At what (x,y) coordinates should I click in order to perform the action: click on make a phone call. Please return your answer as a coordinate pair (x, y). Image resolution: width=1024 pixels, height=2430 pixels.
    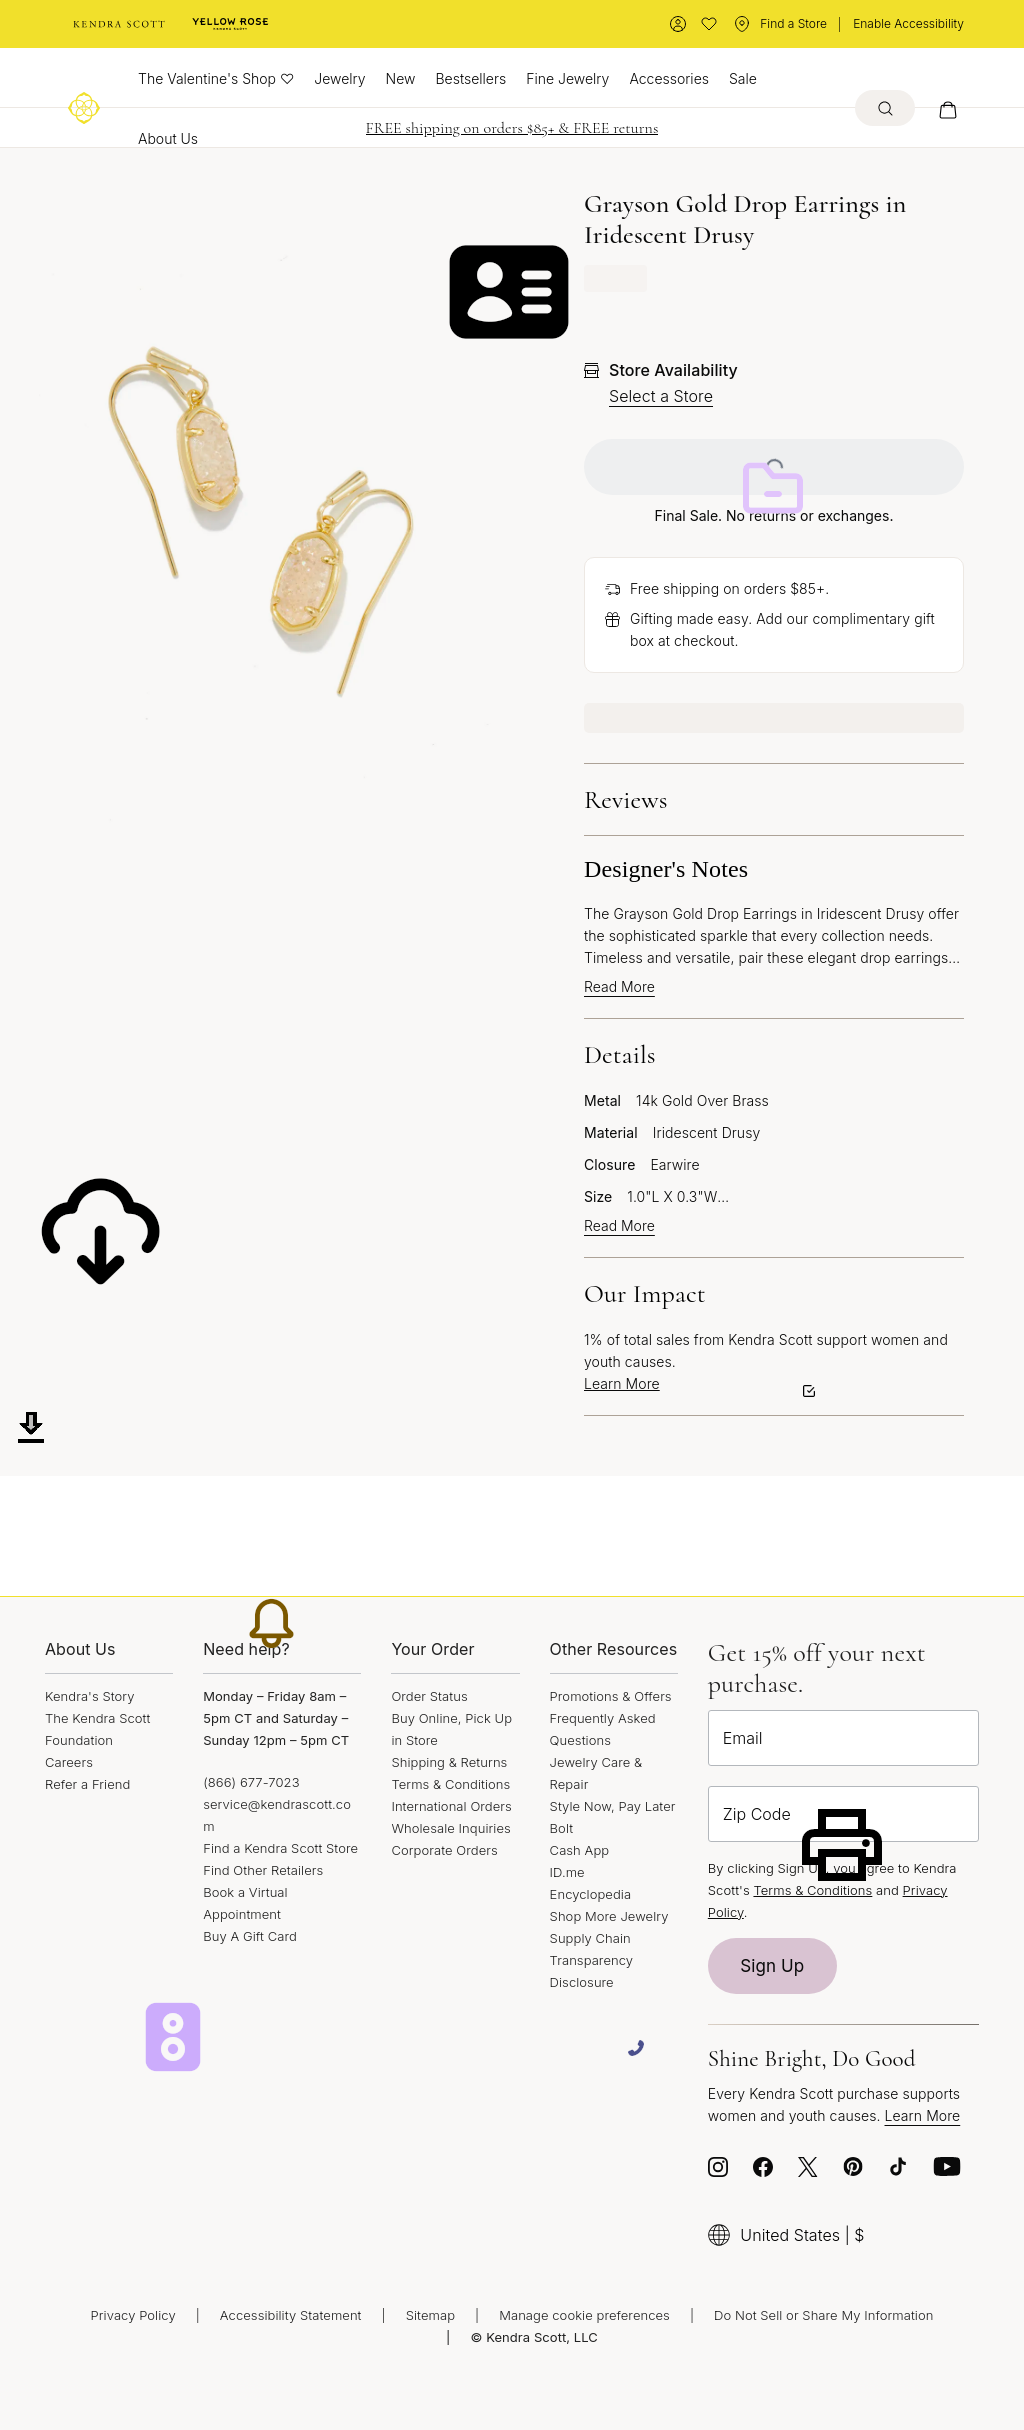
    Looking at the image, I should click on (636, 2048).